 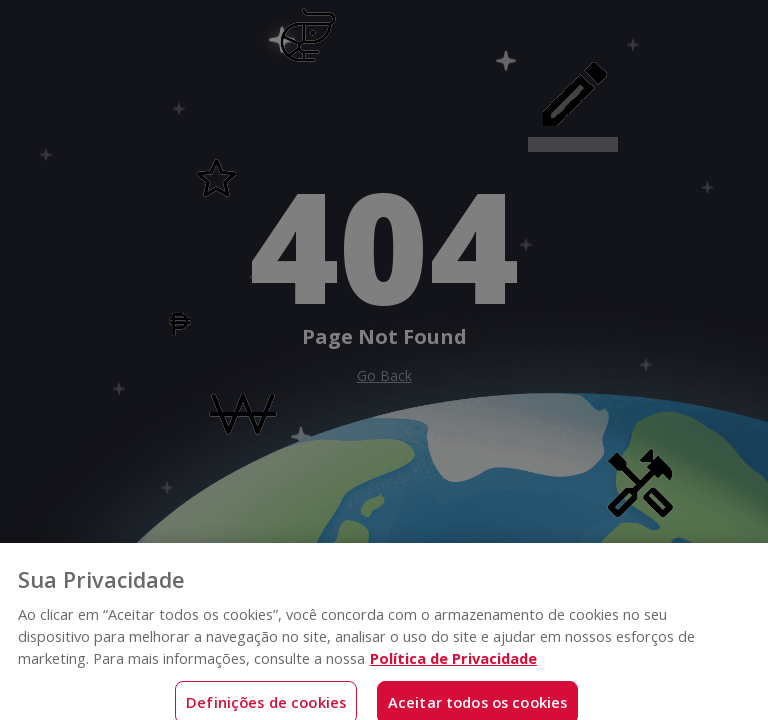 I want to click on indicates Korean won currency, so click(x=243, y=412).